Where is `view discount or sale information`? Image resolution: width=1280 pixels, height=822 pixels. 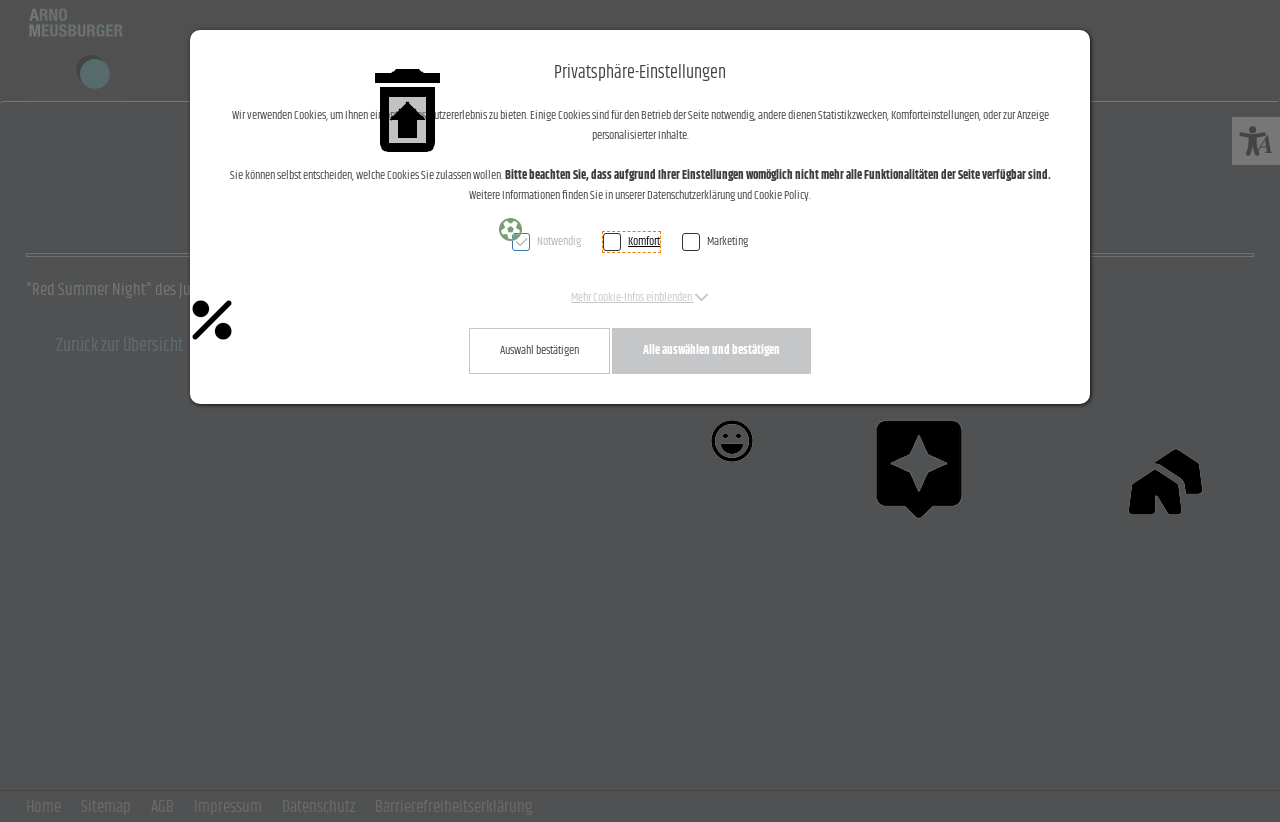 view discount or sale information is located at coordinates (212, 320).